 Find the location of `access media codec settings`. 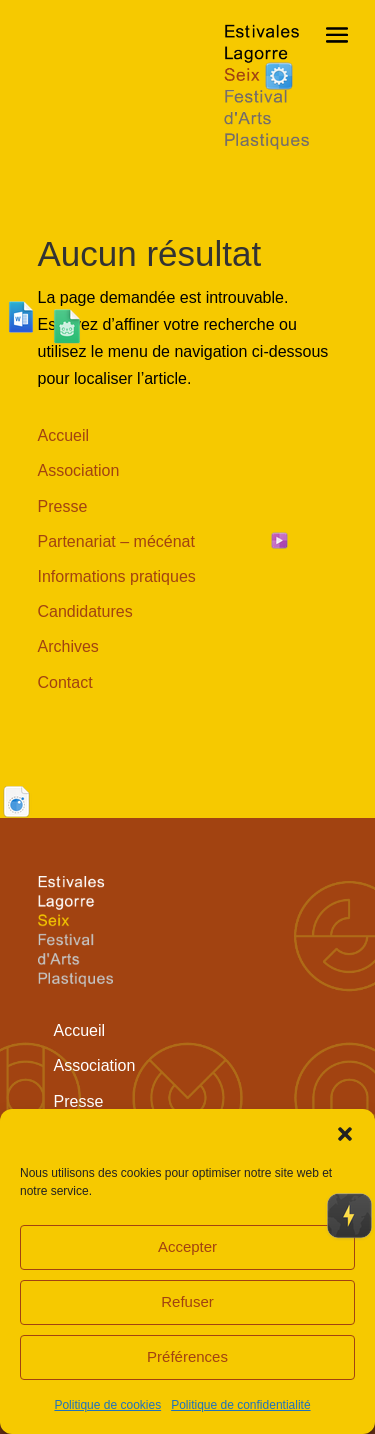

access media codec settings is located at coordinates (279, 540).